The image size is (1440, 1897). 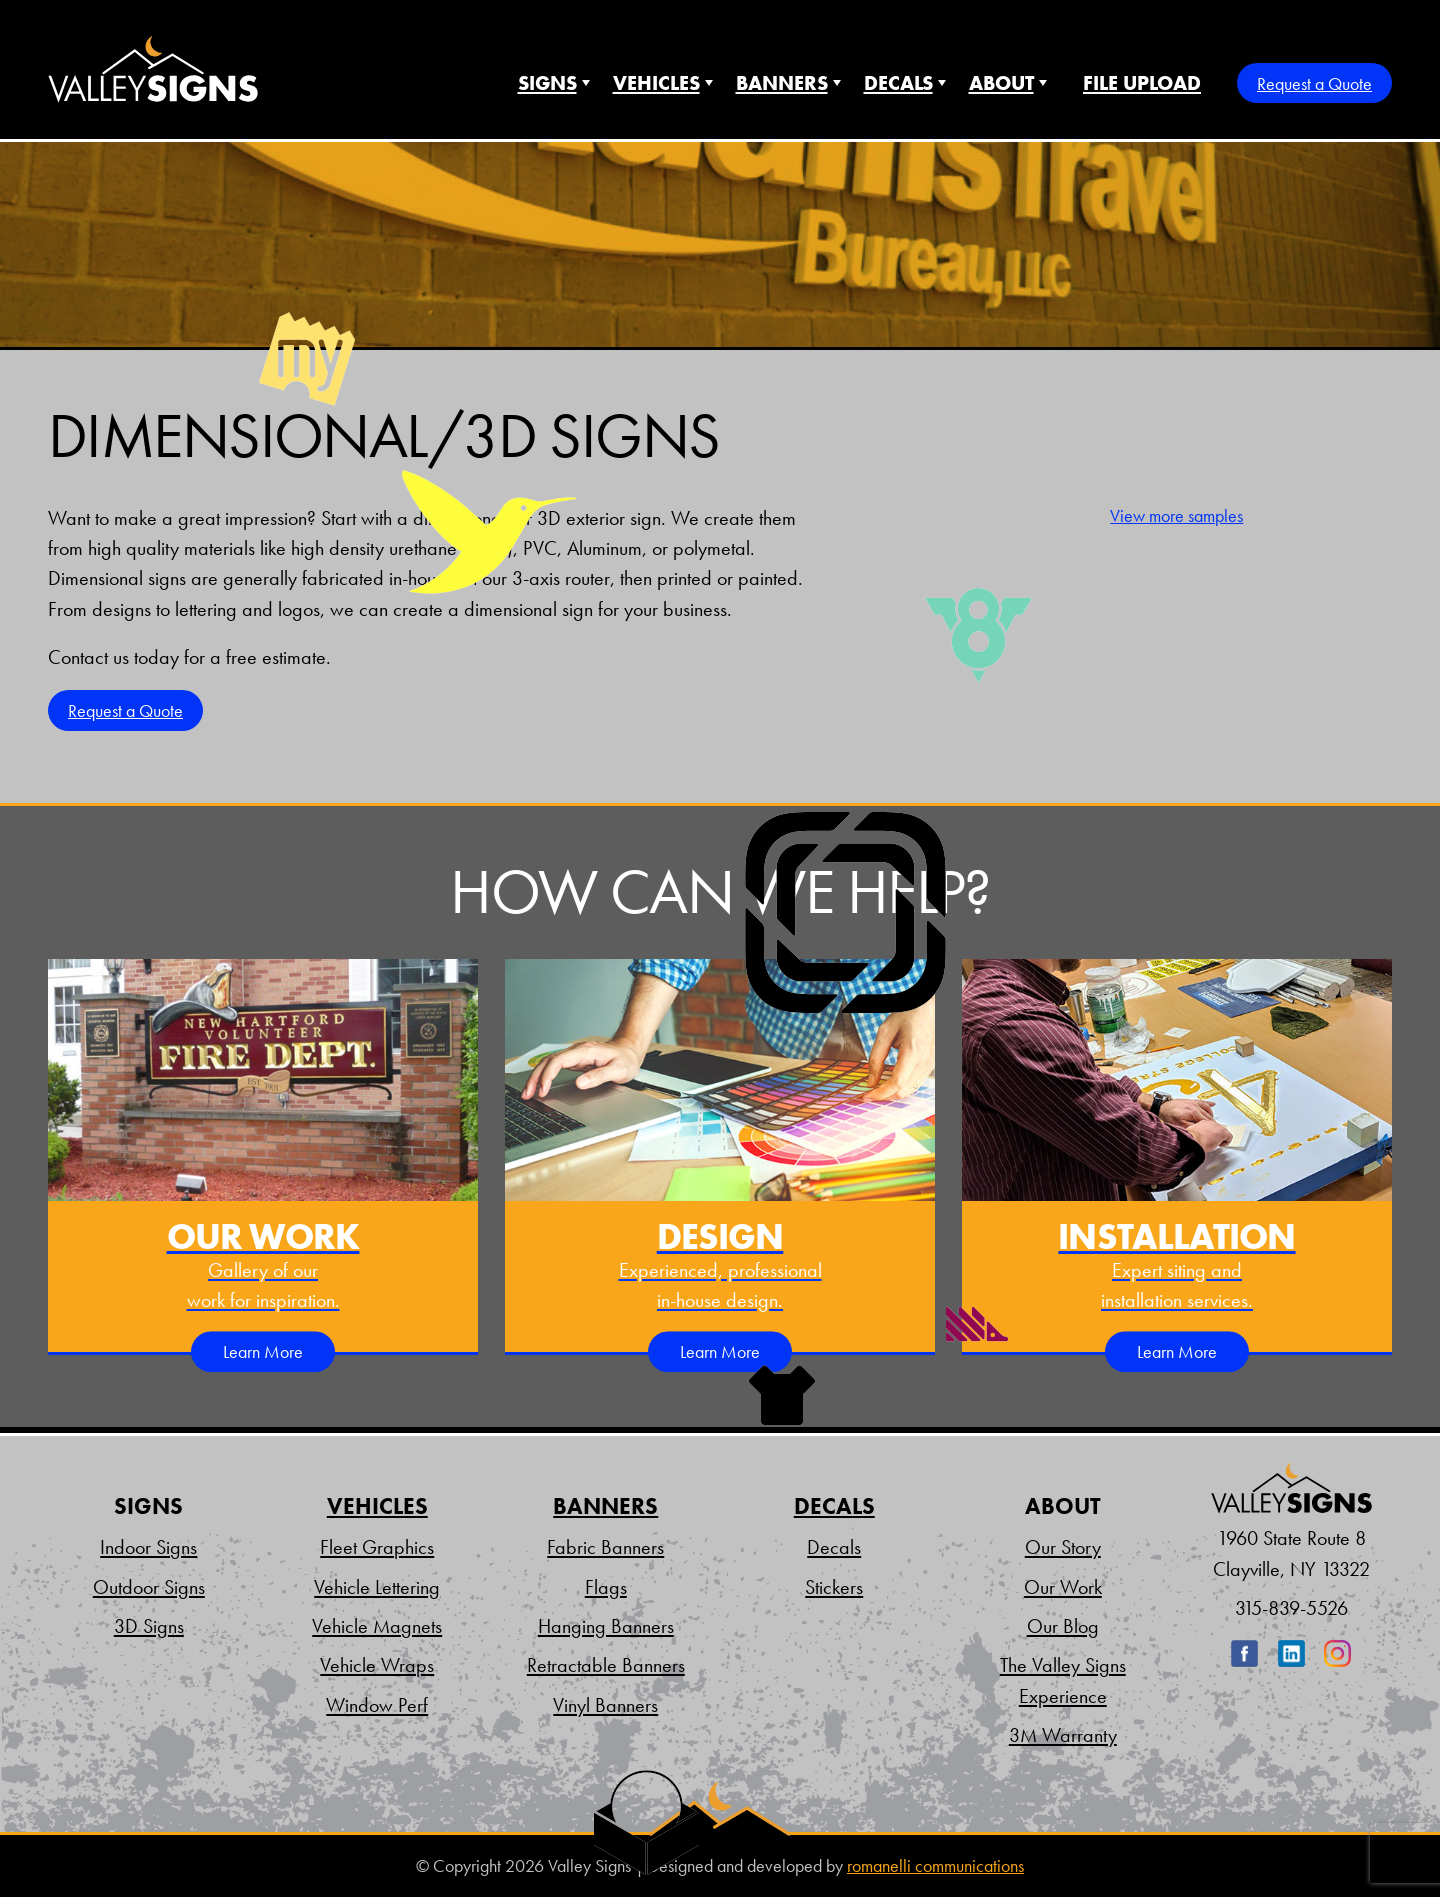 What do you see at coordinates (782, 1395) in the screenshot?
I see `browse clothing or apparel products` at bounding box center [782, 1395].